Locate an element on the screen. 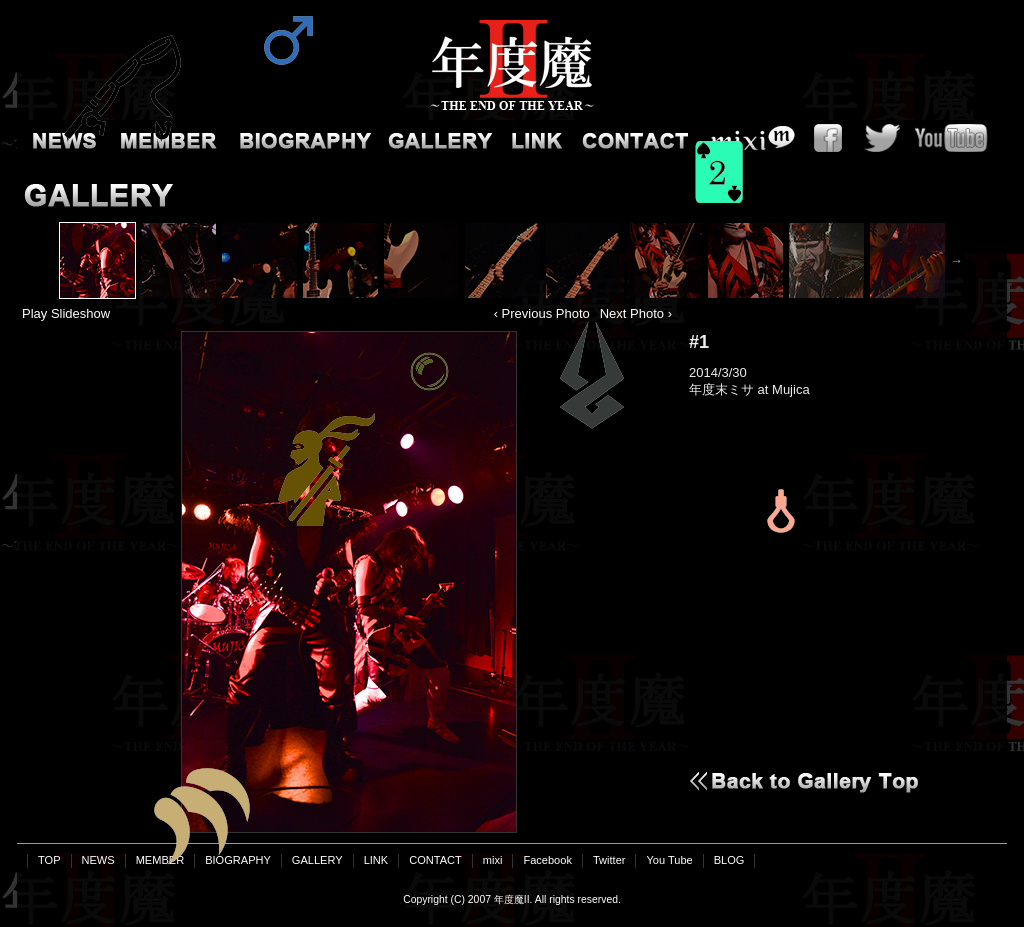 The height and width of the screenshot is (927, 1024). select ninja character class is located at coordinates (326, 469).